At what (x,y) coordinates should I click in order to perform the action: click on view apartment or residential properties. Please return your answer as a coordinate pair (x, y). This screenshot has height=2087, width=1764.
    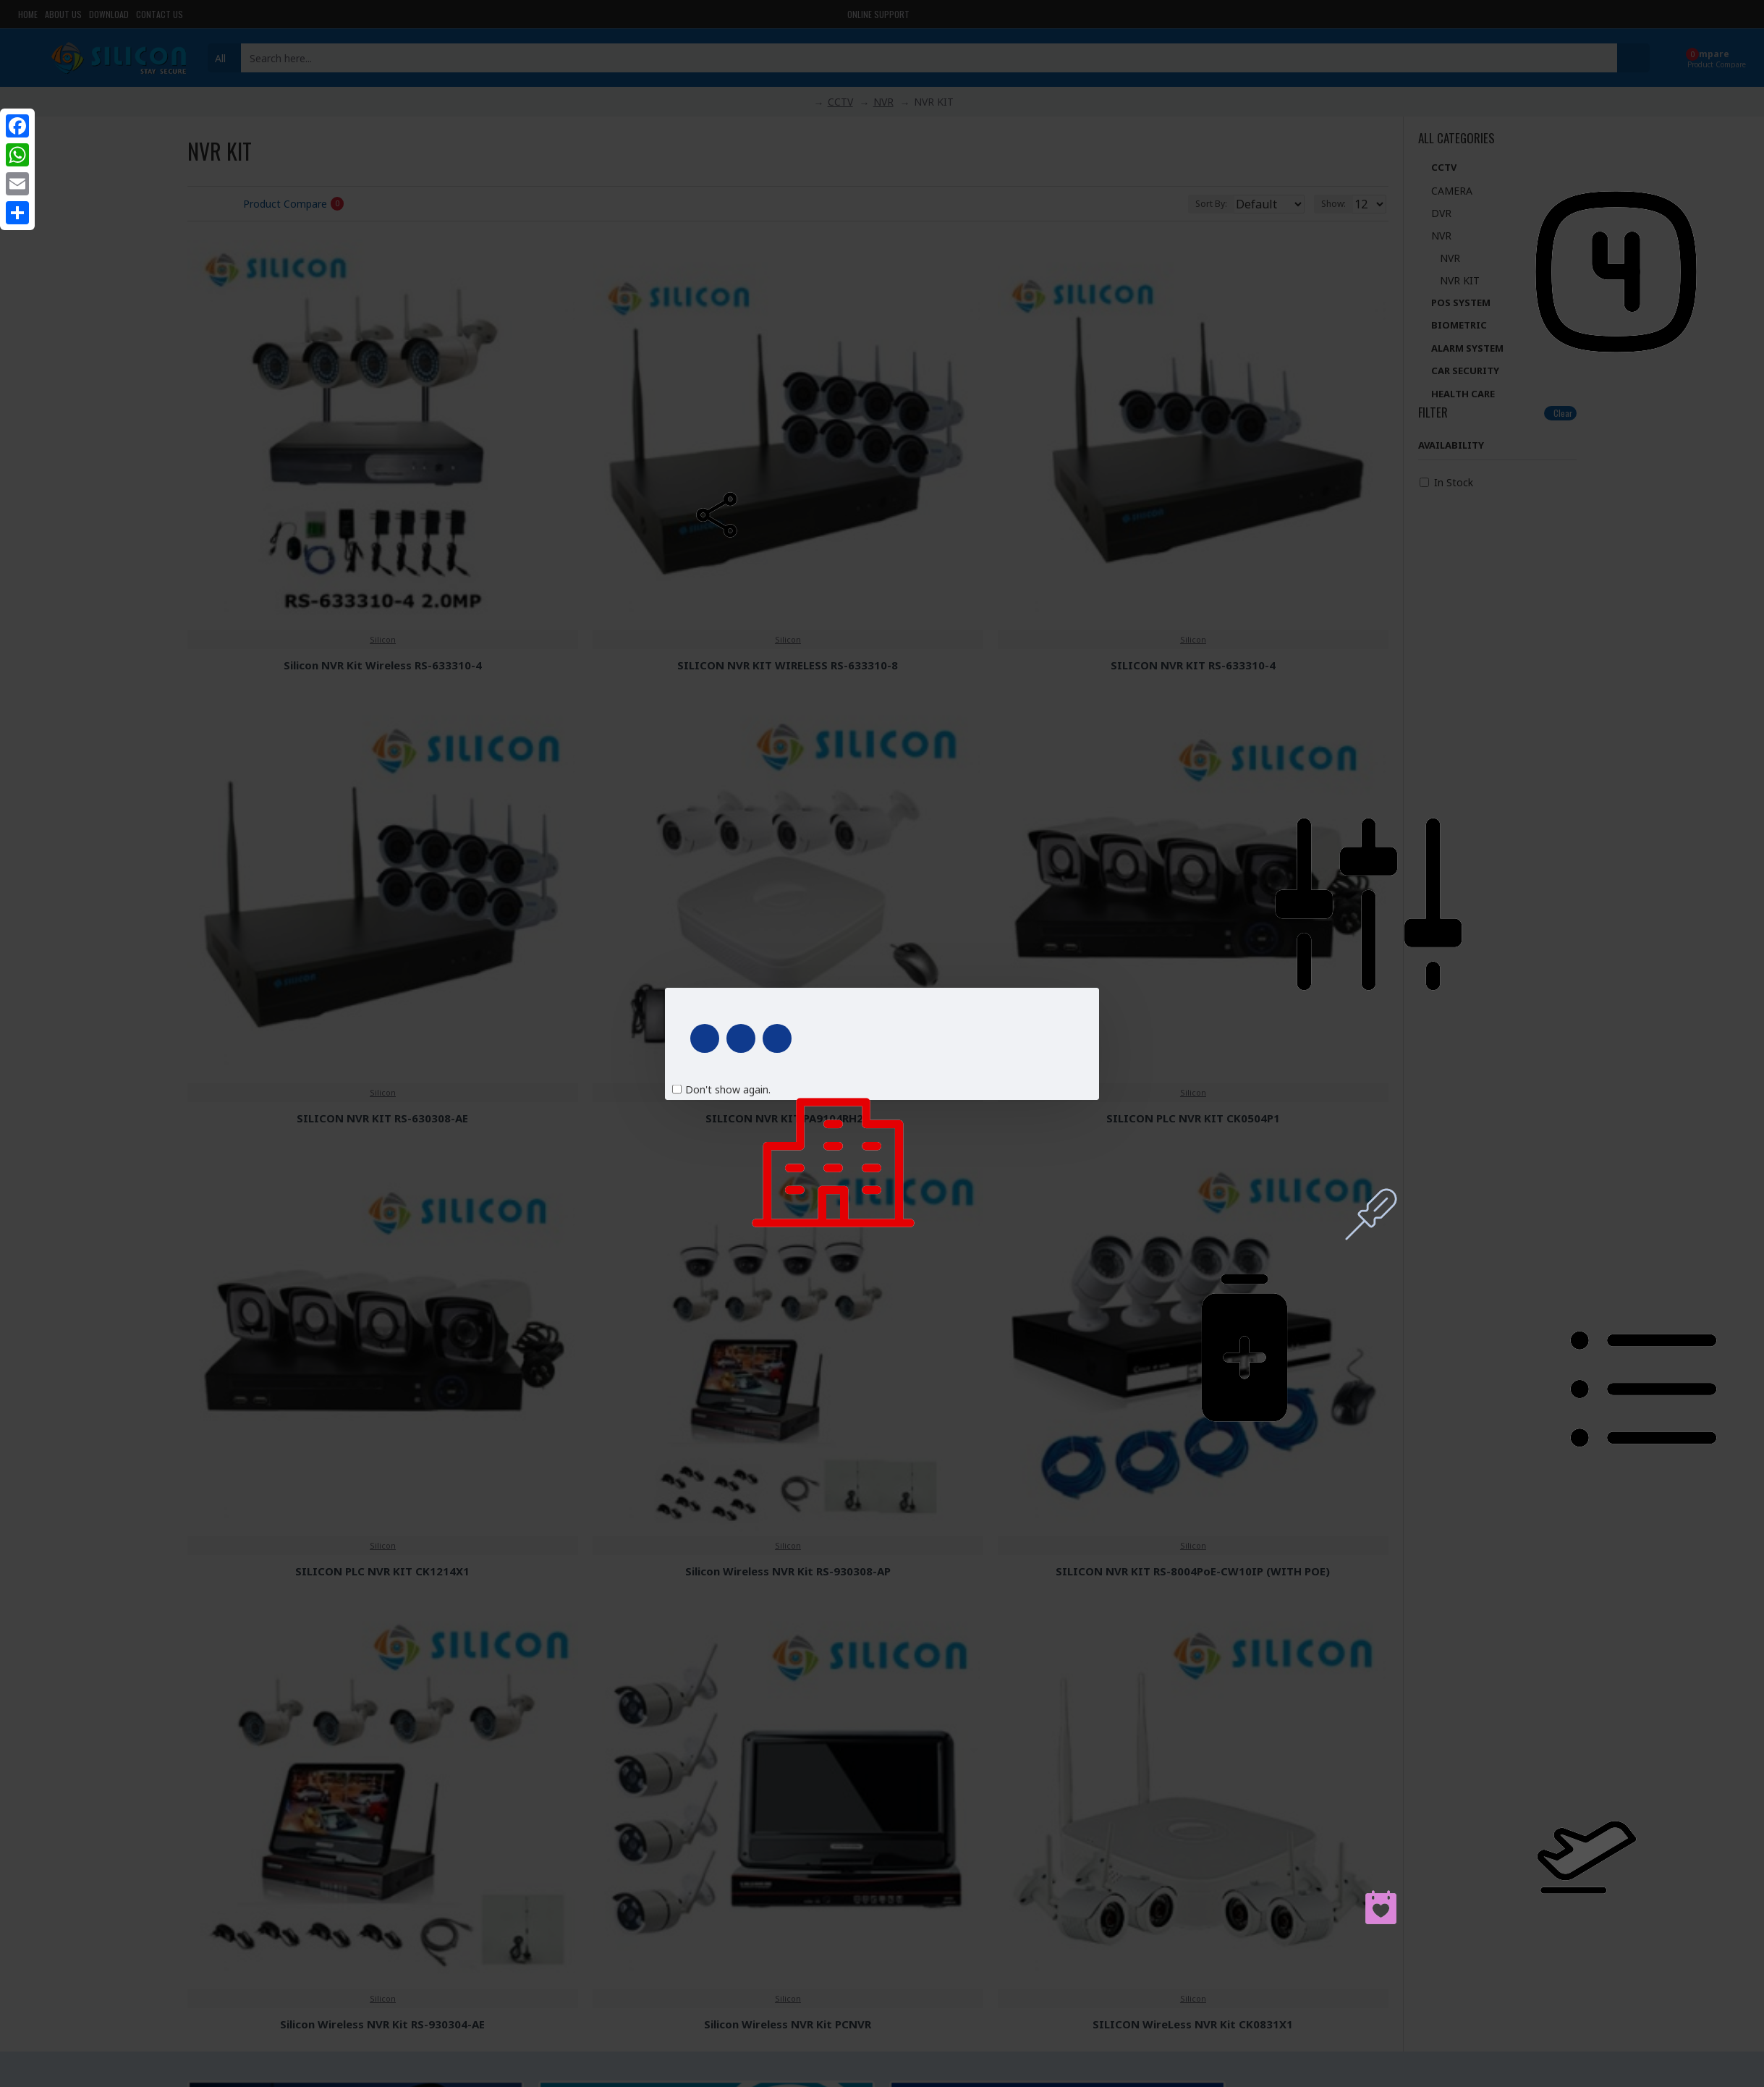
    Looking at the image, I should click on (833, 1162).